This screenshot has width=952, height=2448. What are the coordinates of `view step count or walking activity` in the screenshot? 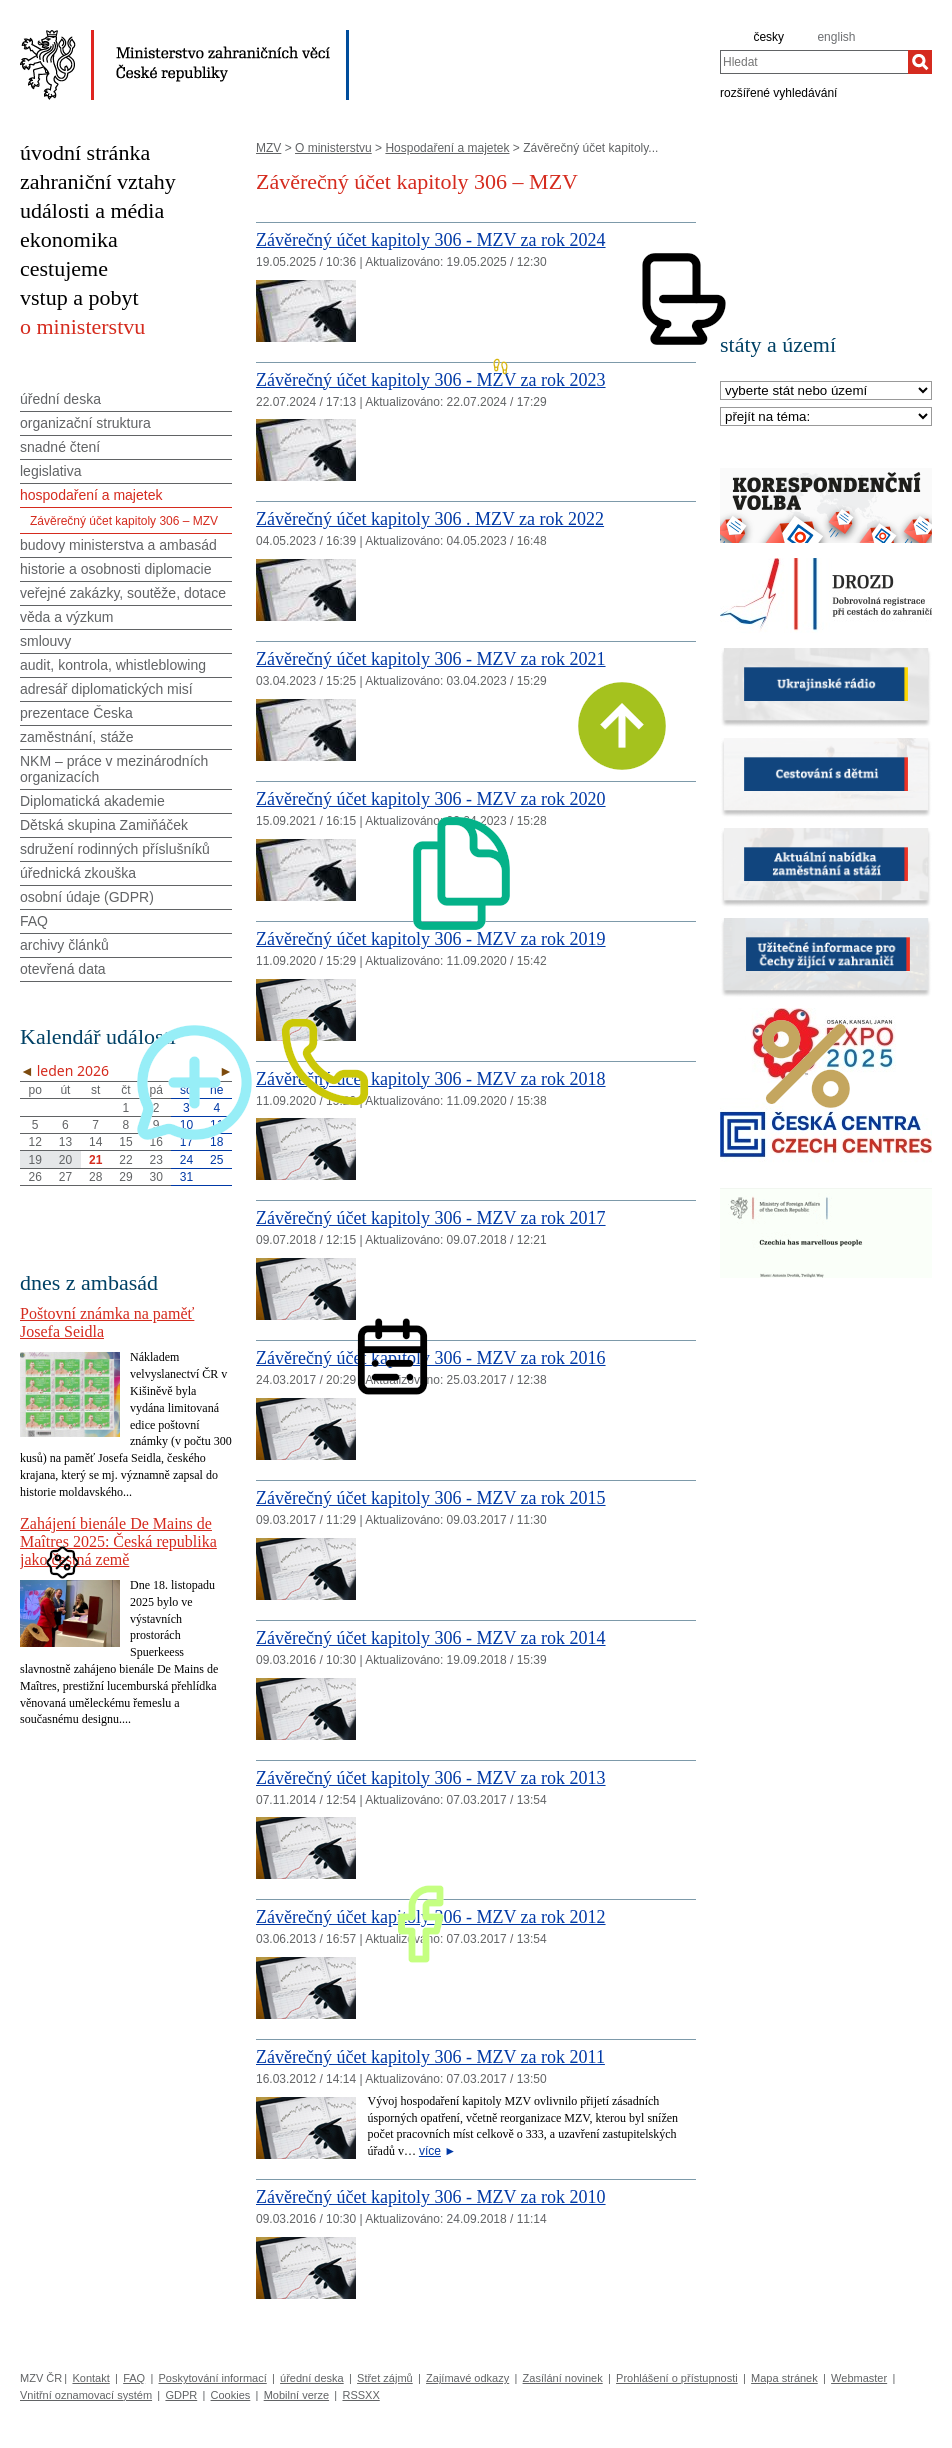 It's located at (500, 366).